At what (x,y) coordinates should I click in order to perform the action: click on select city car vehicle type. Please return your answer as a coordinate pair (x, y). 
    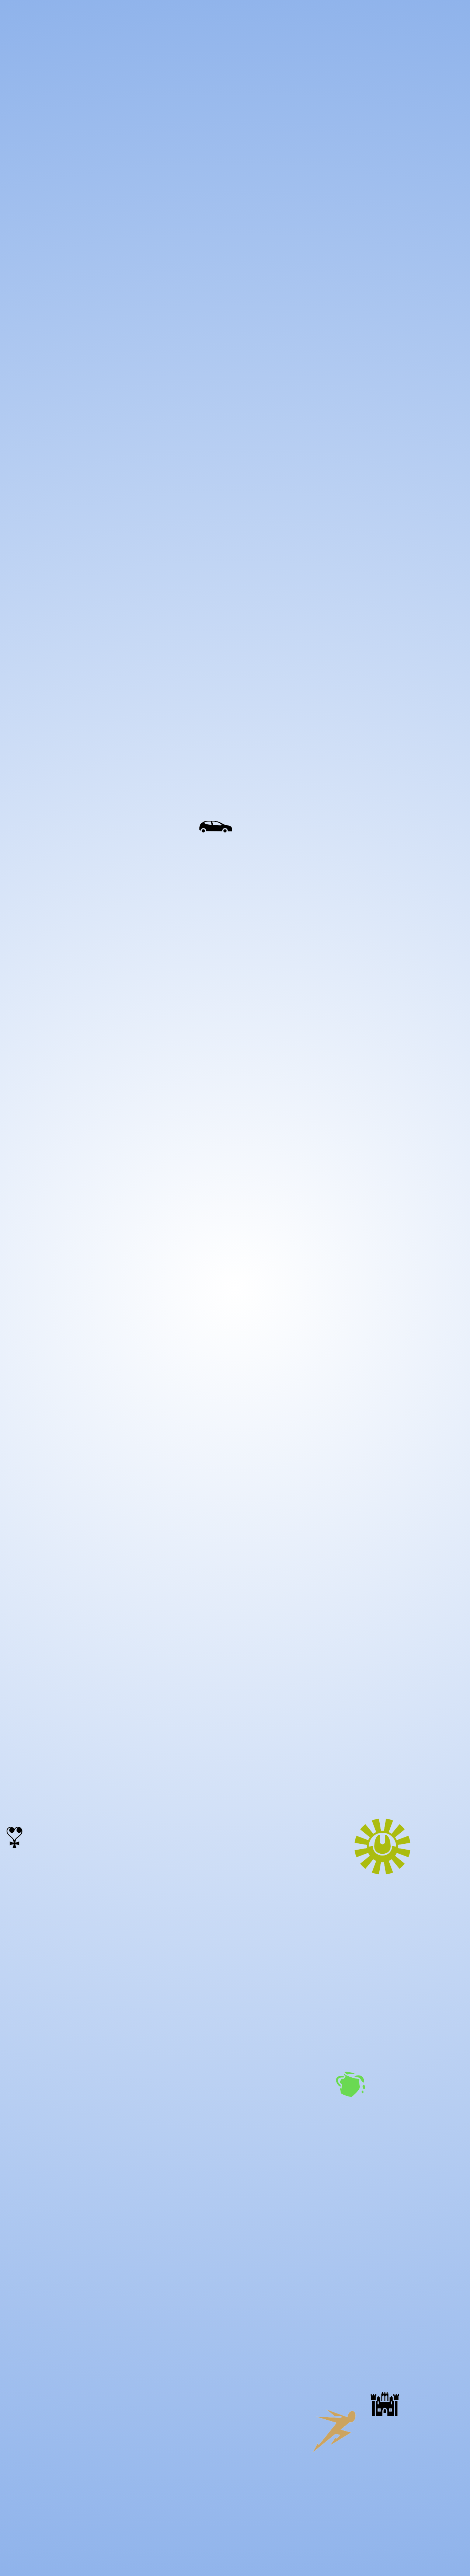
    Looking at the image, I should click on (216, 827).